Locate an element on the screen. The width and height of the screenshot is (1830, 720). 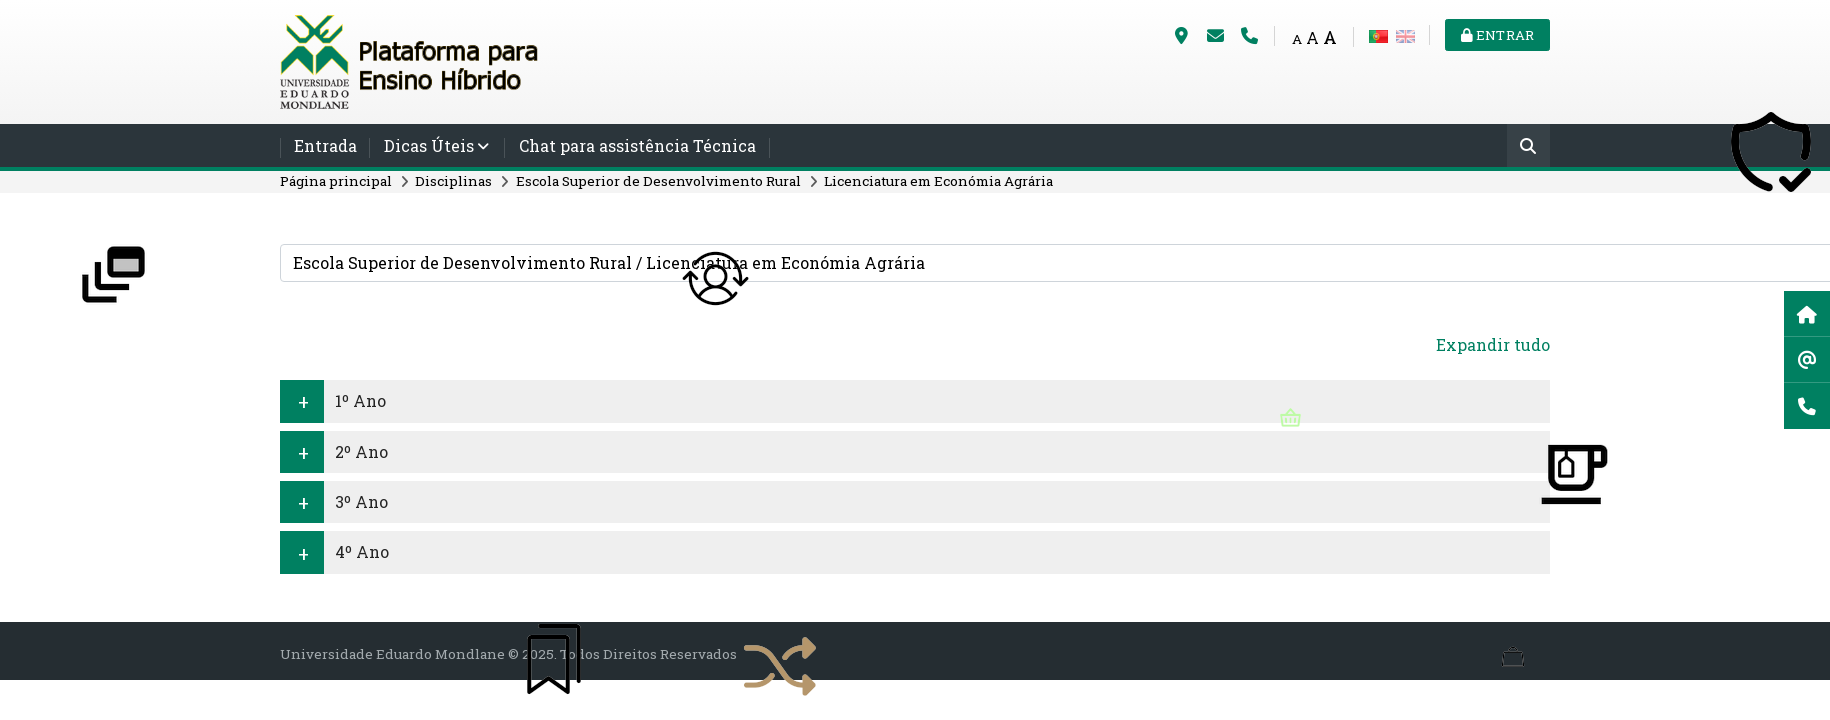
view your saved bookmarks is located at coordinates (554, 659).